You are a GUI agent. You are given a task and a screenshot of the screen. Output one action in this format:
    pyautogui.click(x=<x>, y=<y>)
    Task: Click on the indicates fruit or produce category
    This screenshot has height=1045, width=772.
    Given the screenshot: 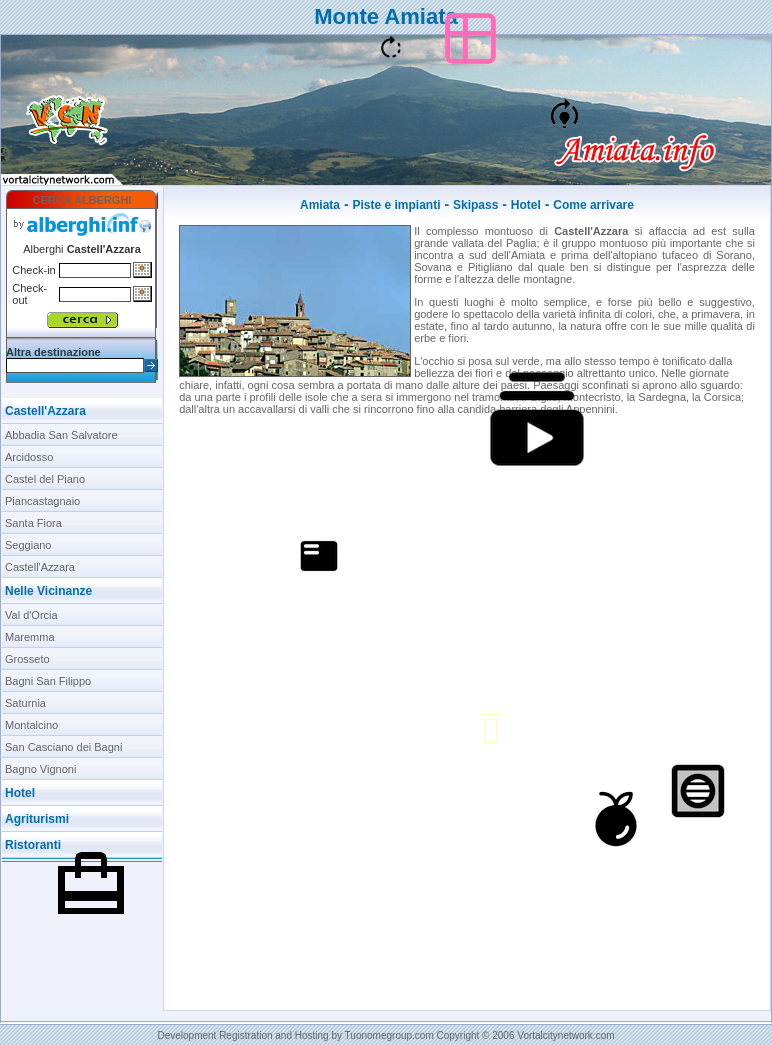 What is the action you would take?
    pyautogui.click(x=616, y=820)
    